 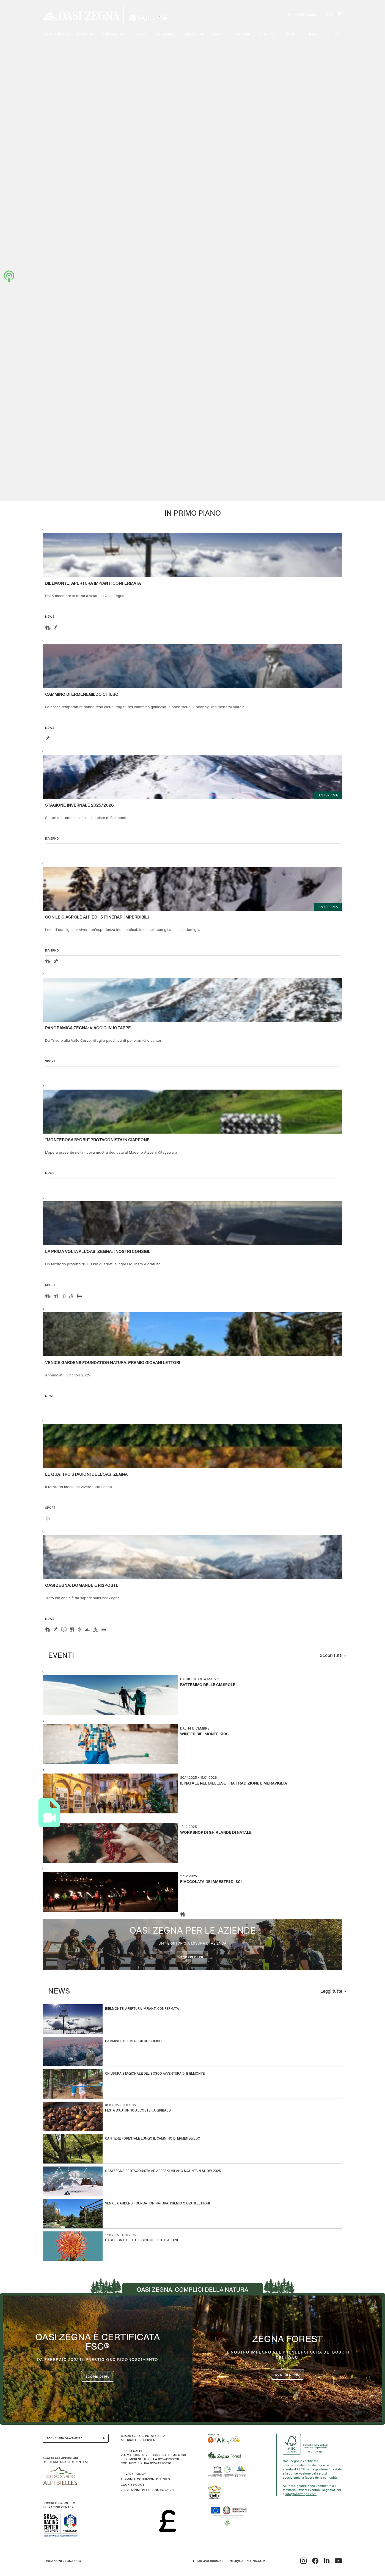 I want to click on access podcast library, so click(x=9, y=276).